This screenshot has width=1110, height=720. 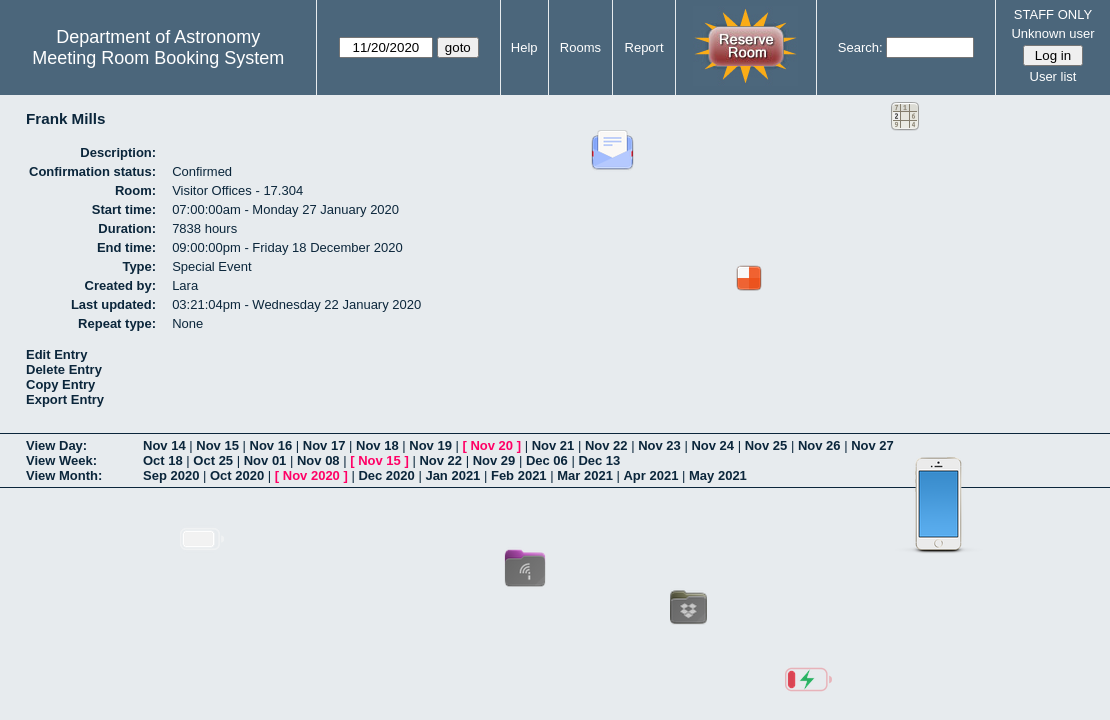 I want to click on indicates a connected iPhone device, so click(x=938, y=505).